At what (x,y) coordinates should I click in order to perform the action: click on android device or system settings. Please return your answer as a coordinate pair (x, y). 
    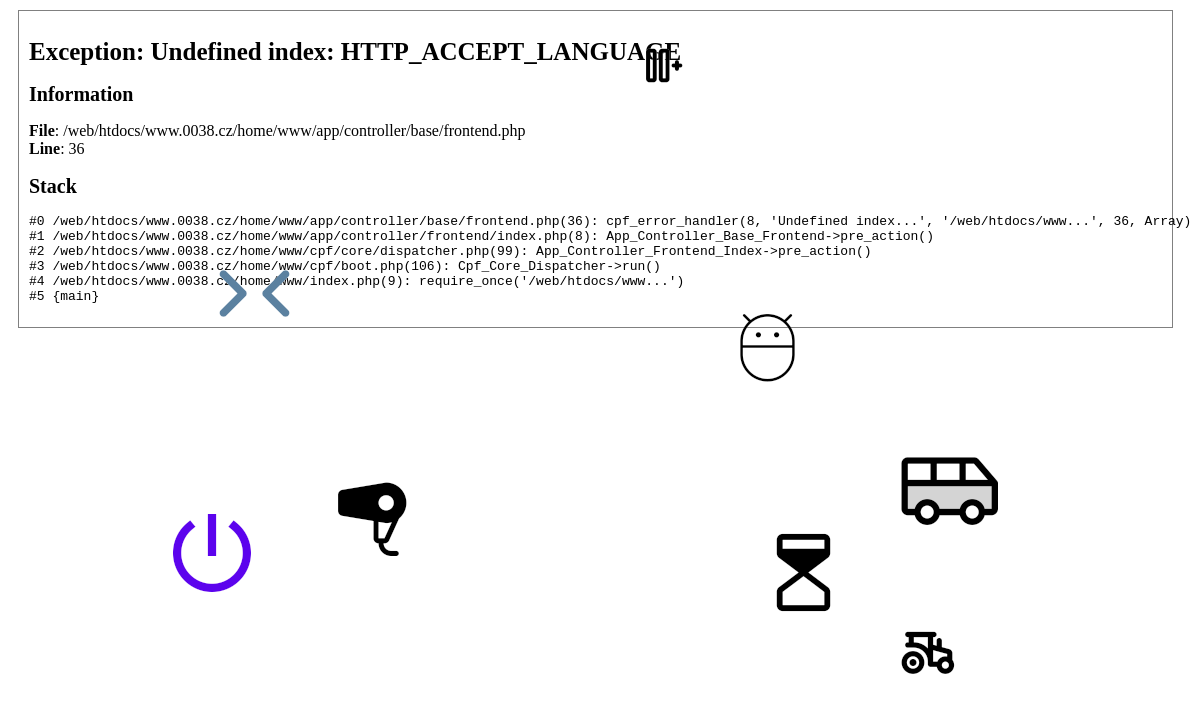
    Looking at the image, I should click on (767, 346).